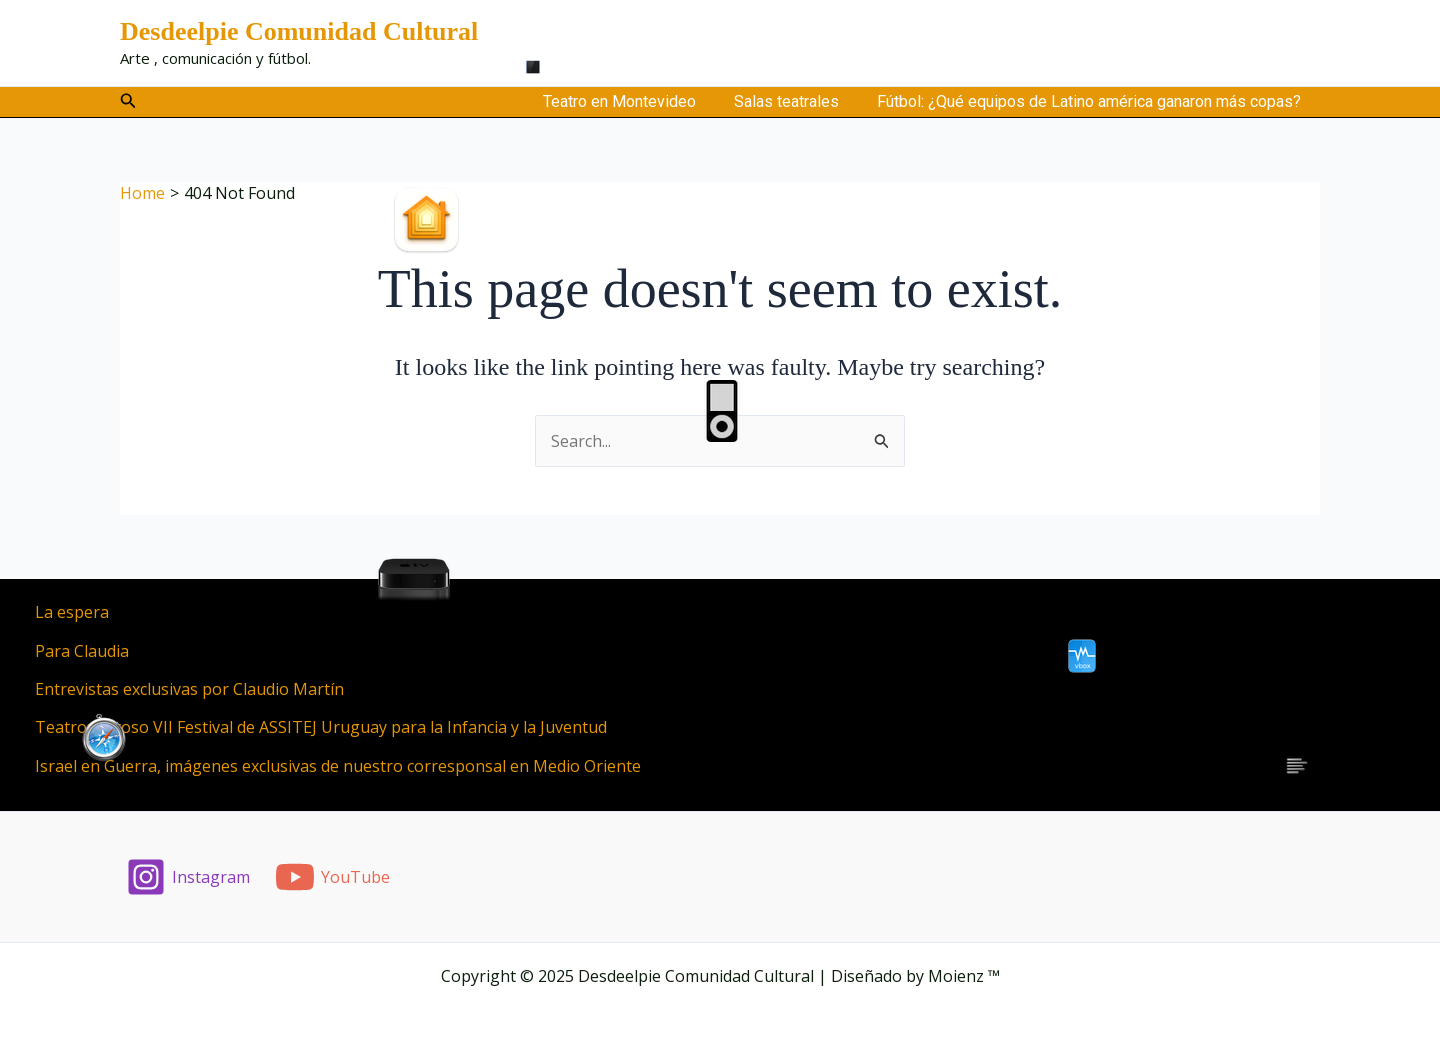 This screenshot has width=1440, height=1063. What do you see at coordinates (1297, 766) in the screenshot?
I see `align text to the left margin` at bounding box center [1297, 766].